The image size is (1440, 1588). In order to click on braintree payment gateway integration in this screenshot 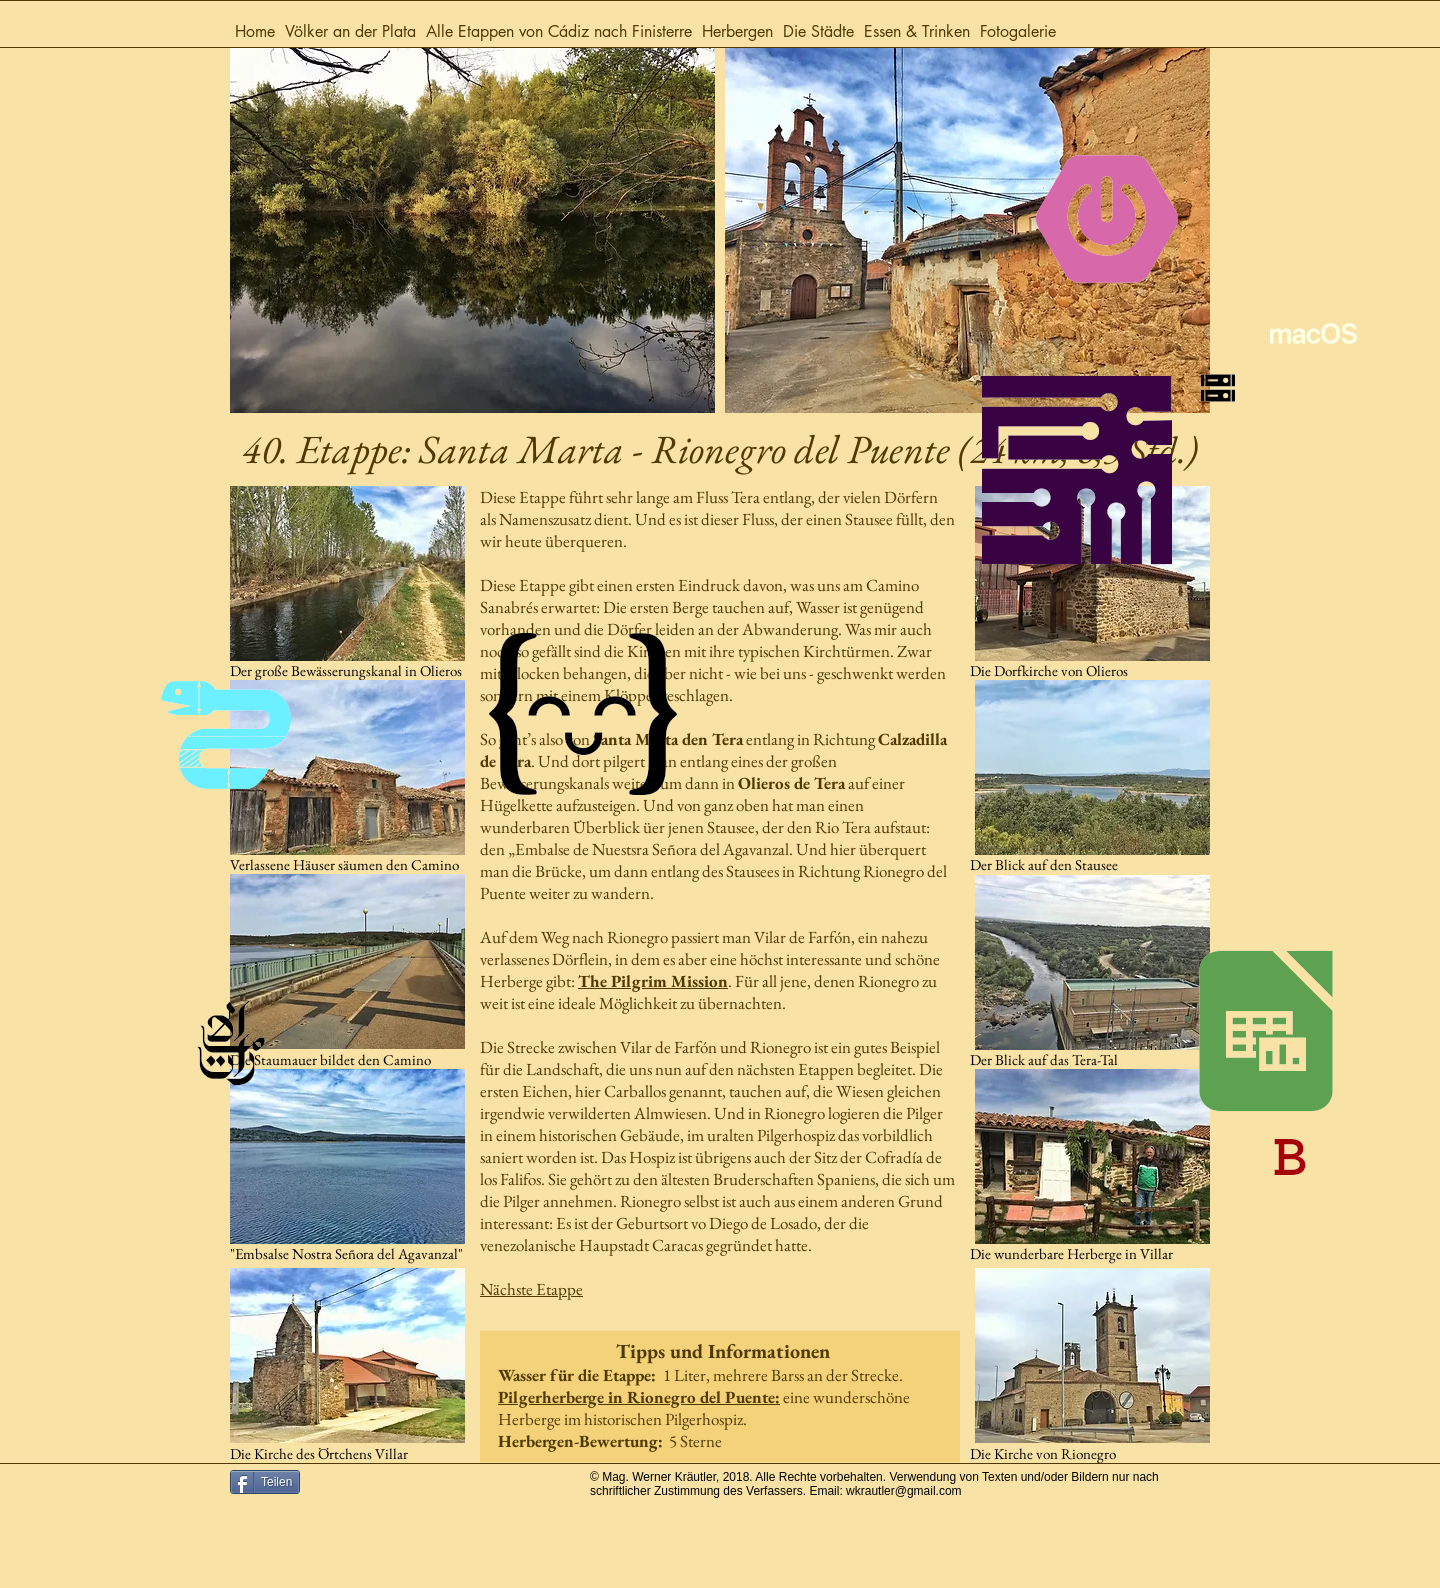, I will do `click(1290, 1157)`.